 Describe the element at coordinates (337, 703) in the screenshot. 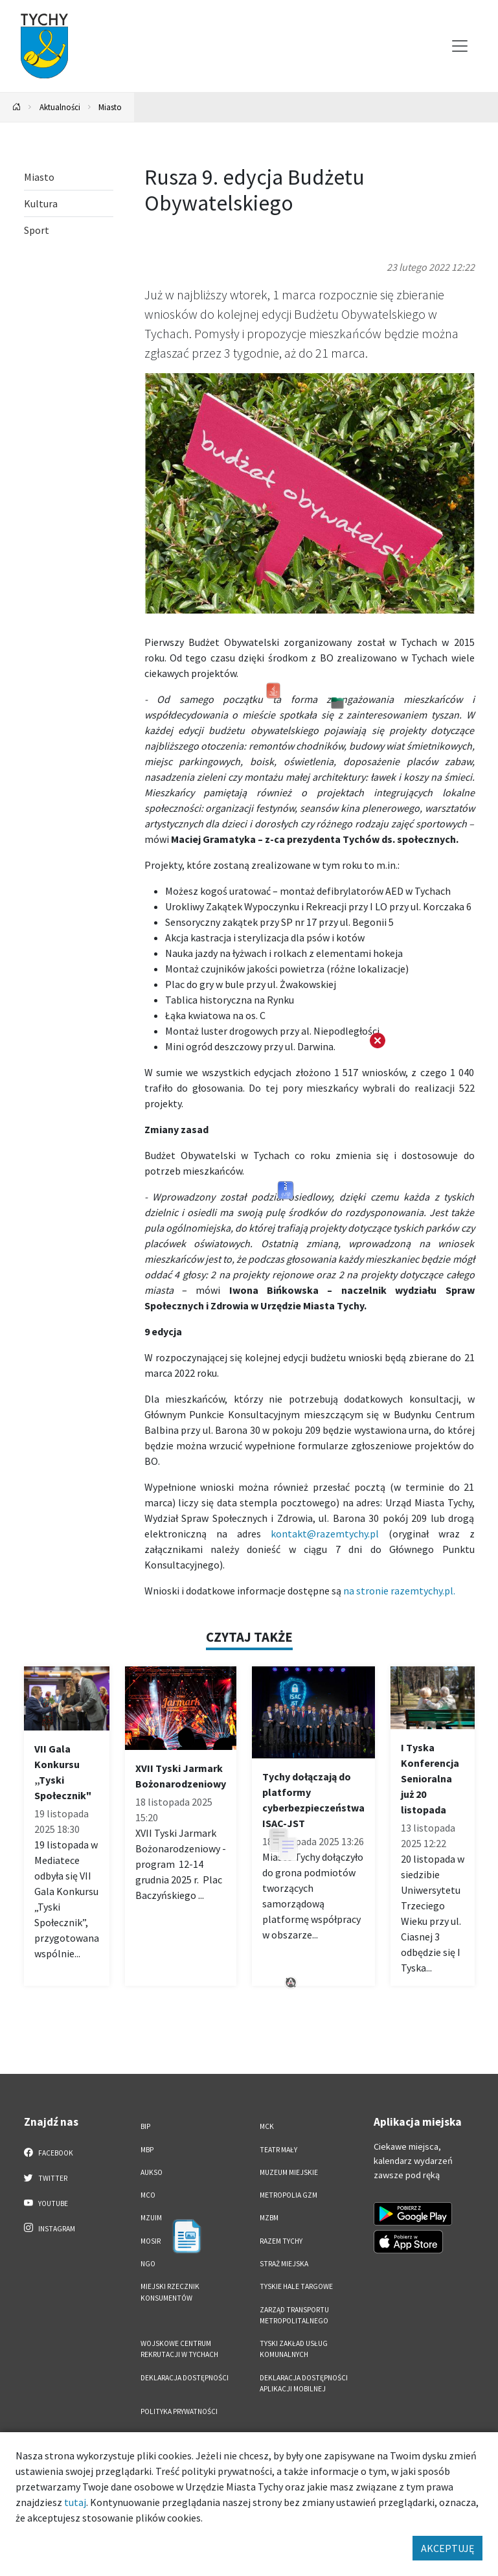

I see `open folder containing files` at that location.